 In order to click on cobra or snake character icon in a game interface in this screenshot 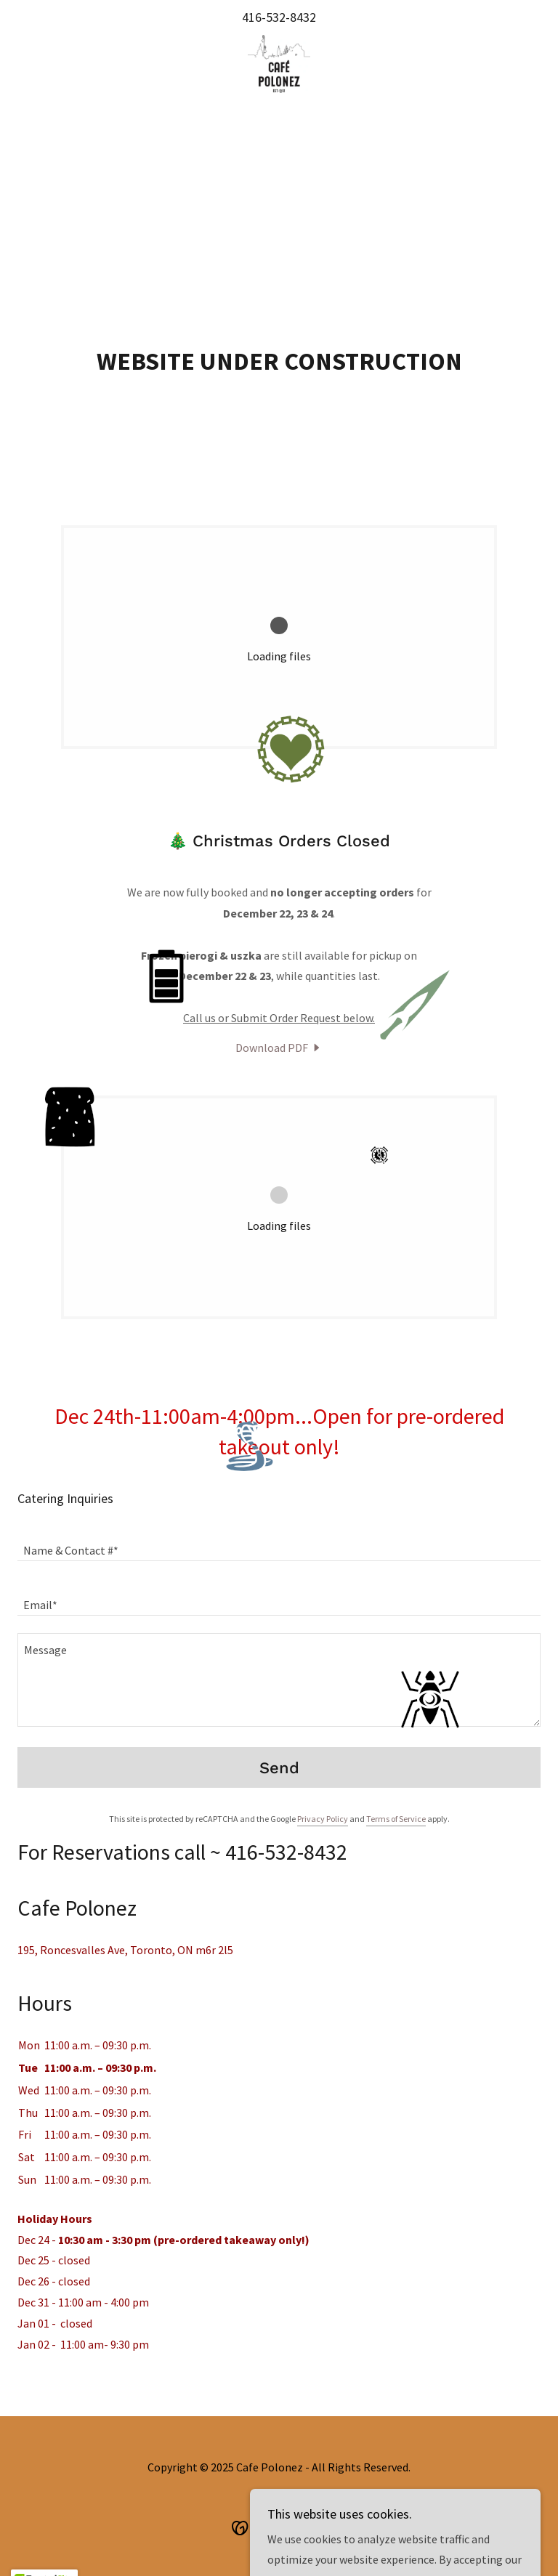, I will do `click(249, 1446)`.